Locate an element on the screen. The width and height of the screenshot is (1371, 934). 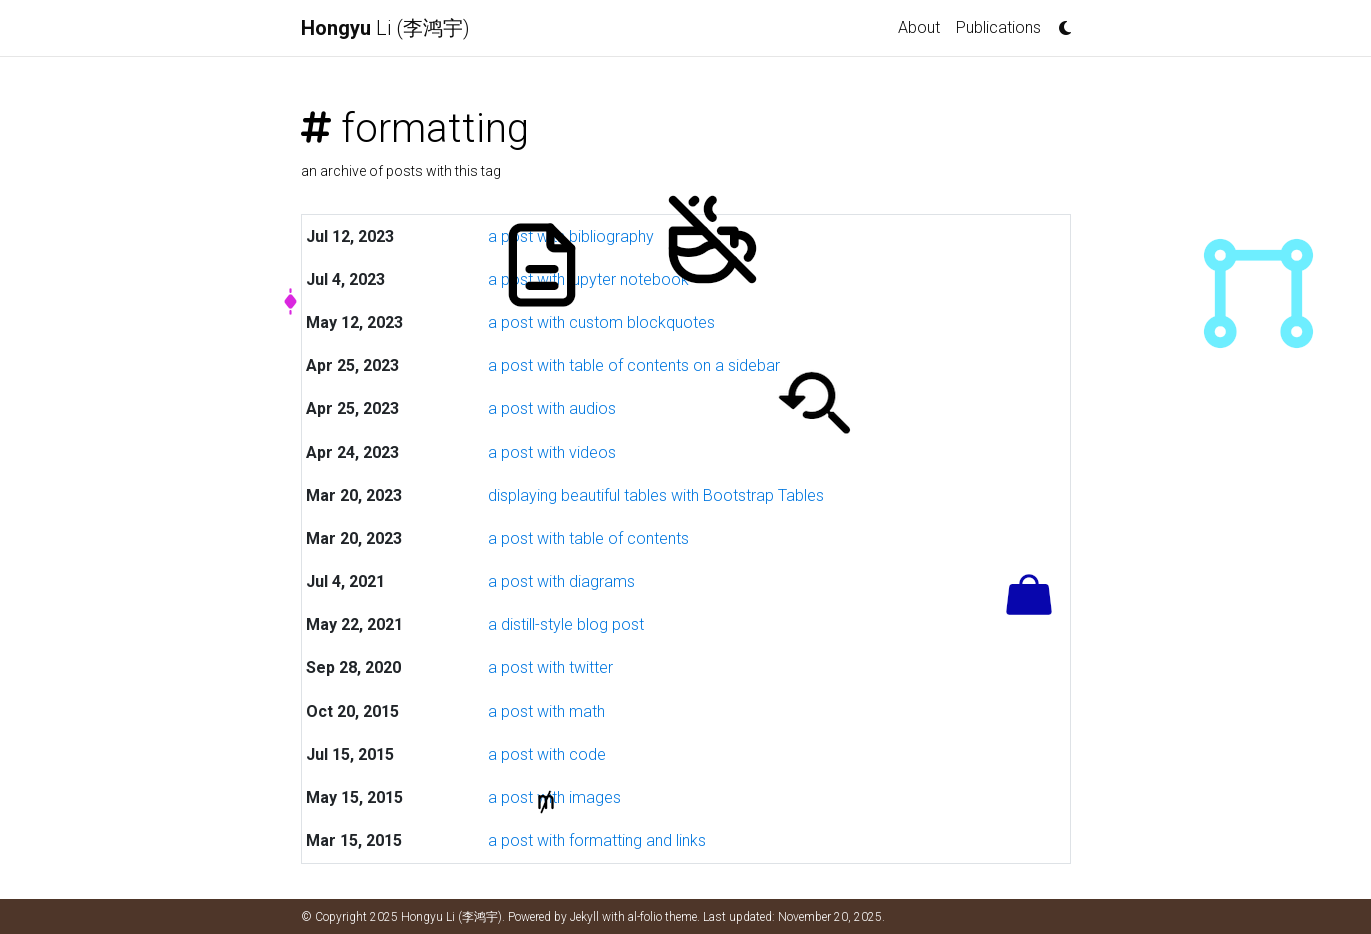
redo or retry a search is located at coordinates (815, 404).